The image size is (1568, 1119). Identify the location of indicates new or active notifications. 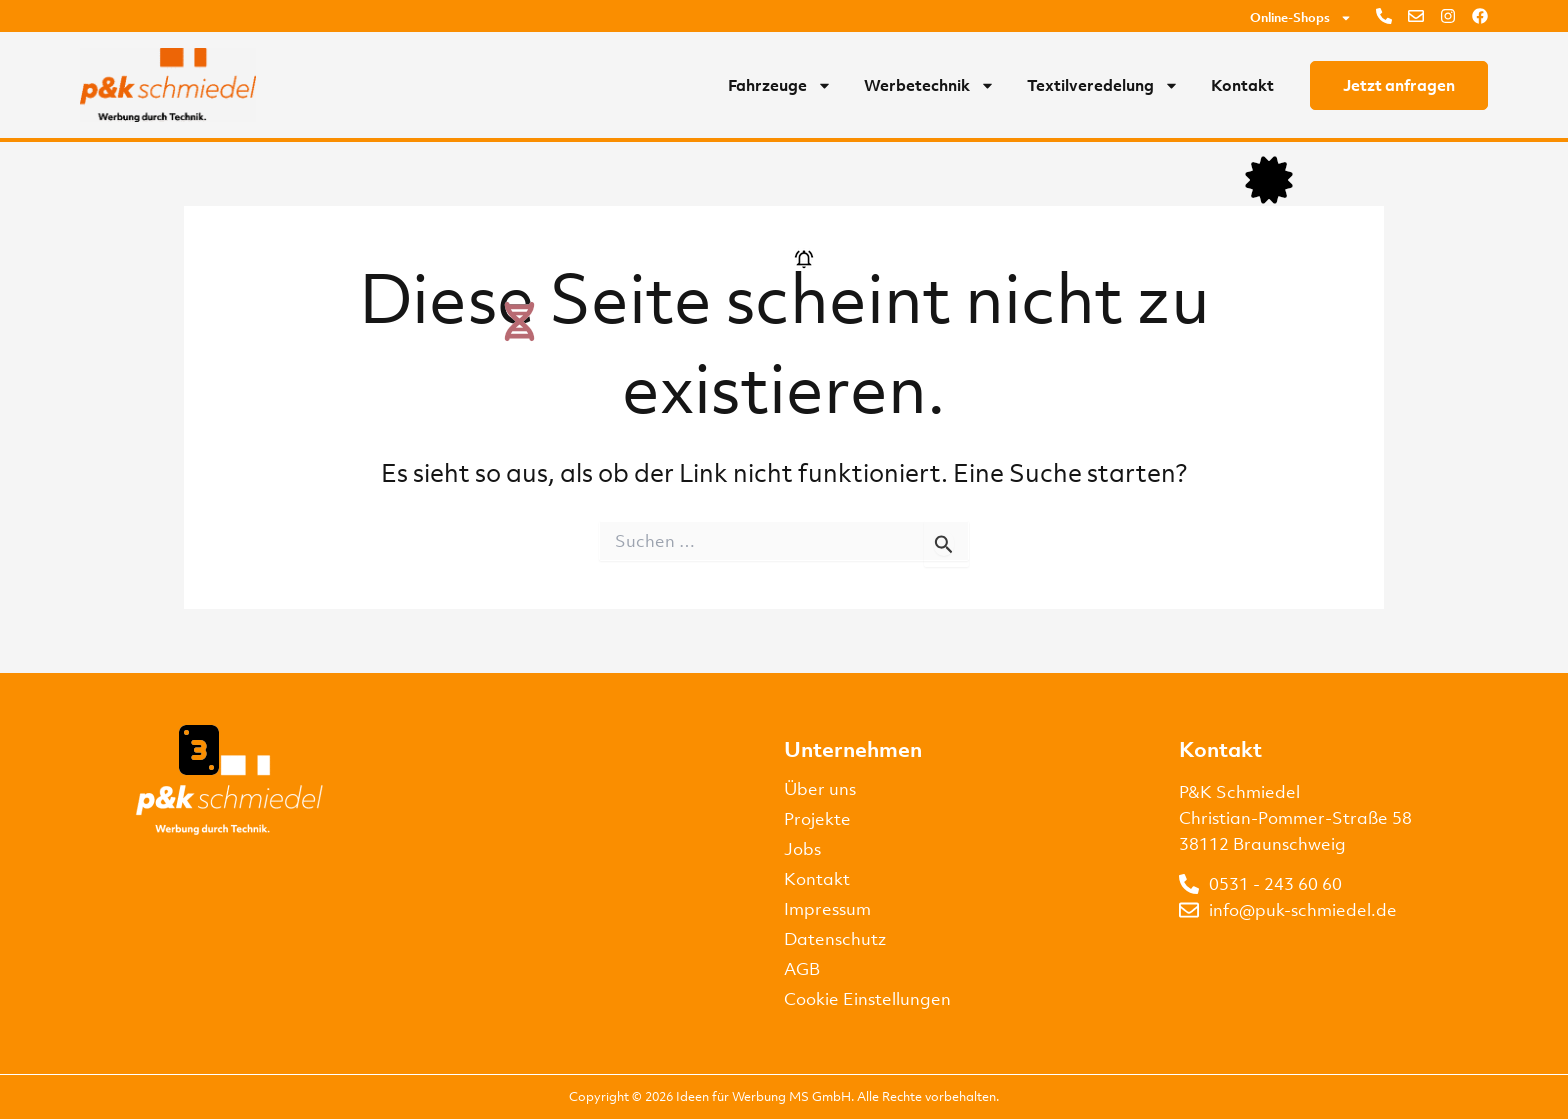
(804, 259).